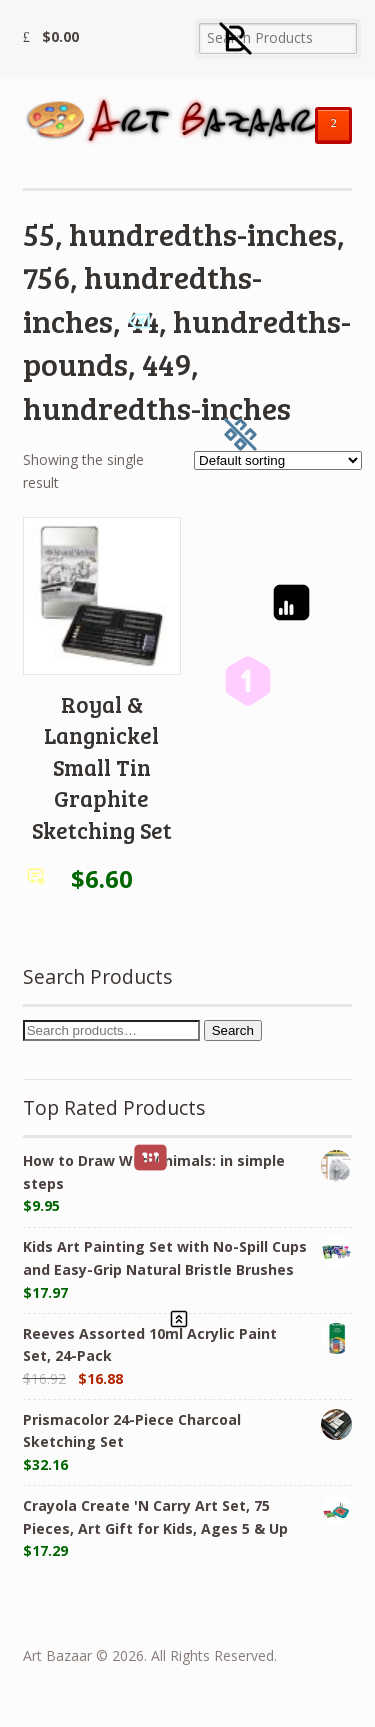 The image size is (375, 1727). What do you see at coordinates (139, 321) in the screenshot?
I see `delete the previous character` at bounding box center [139, 321].